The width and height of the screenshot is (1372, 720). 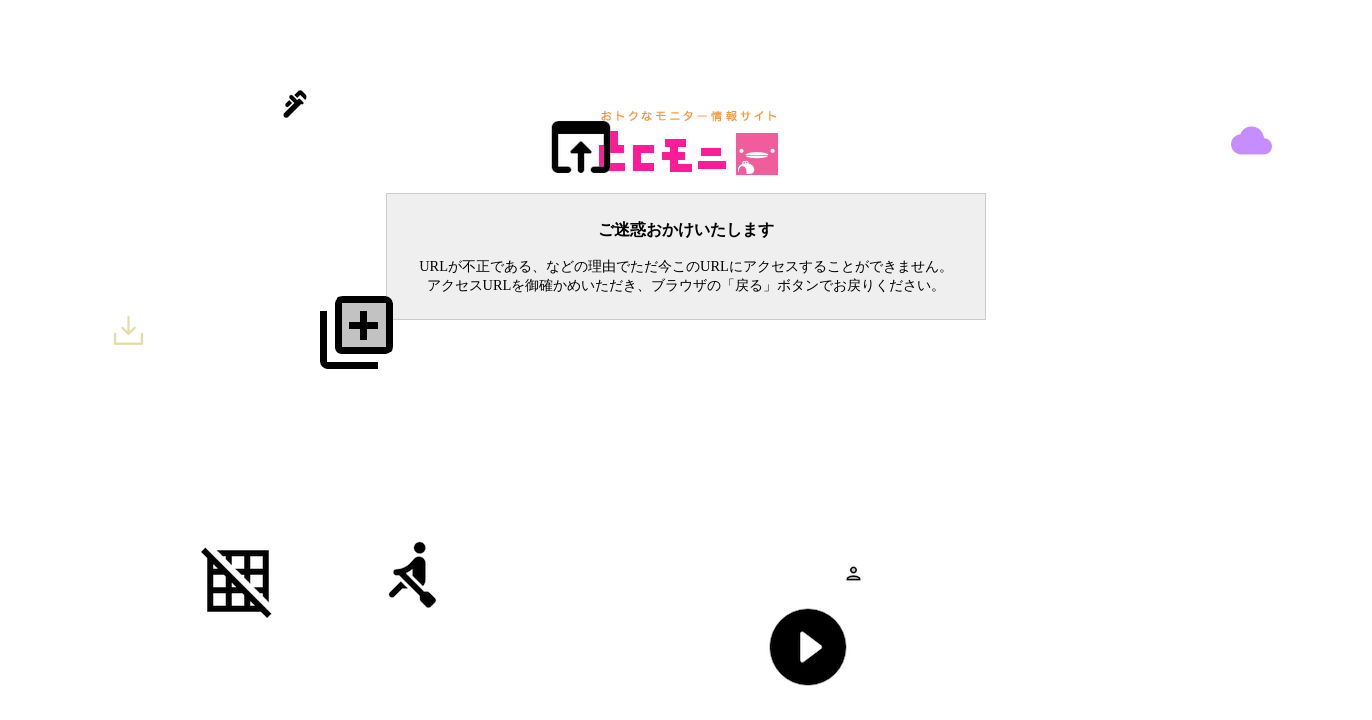 What do you see at coordinates (808, 647) in the screenshot?
I see `play media or video content` at bounding box center [808, 647].